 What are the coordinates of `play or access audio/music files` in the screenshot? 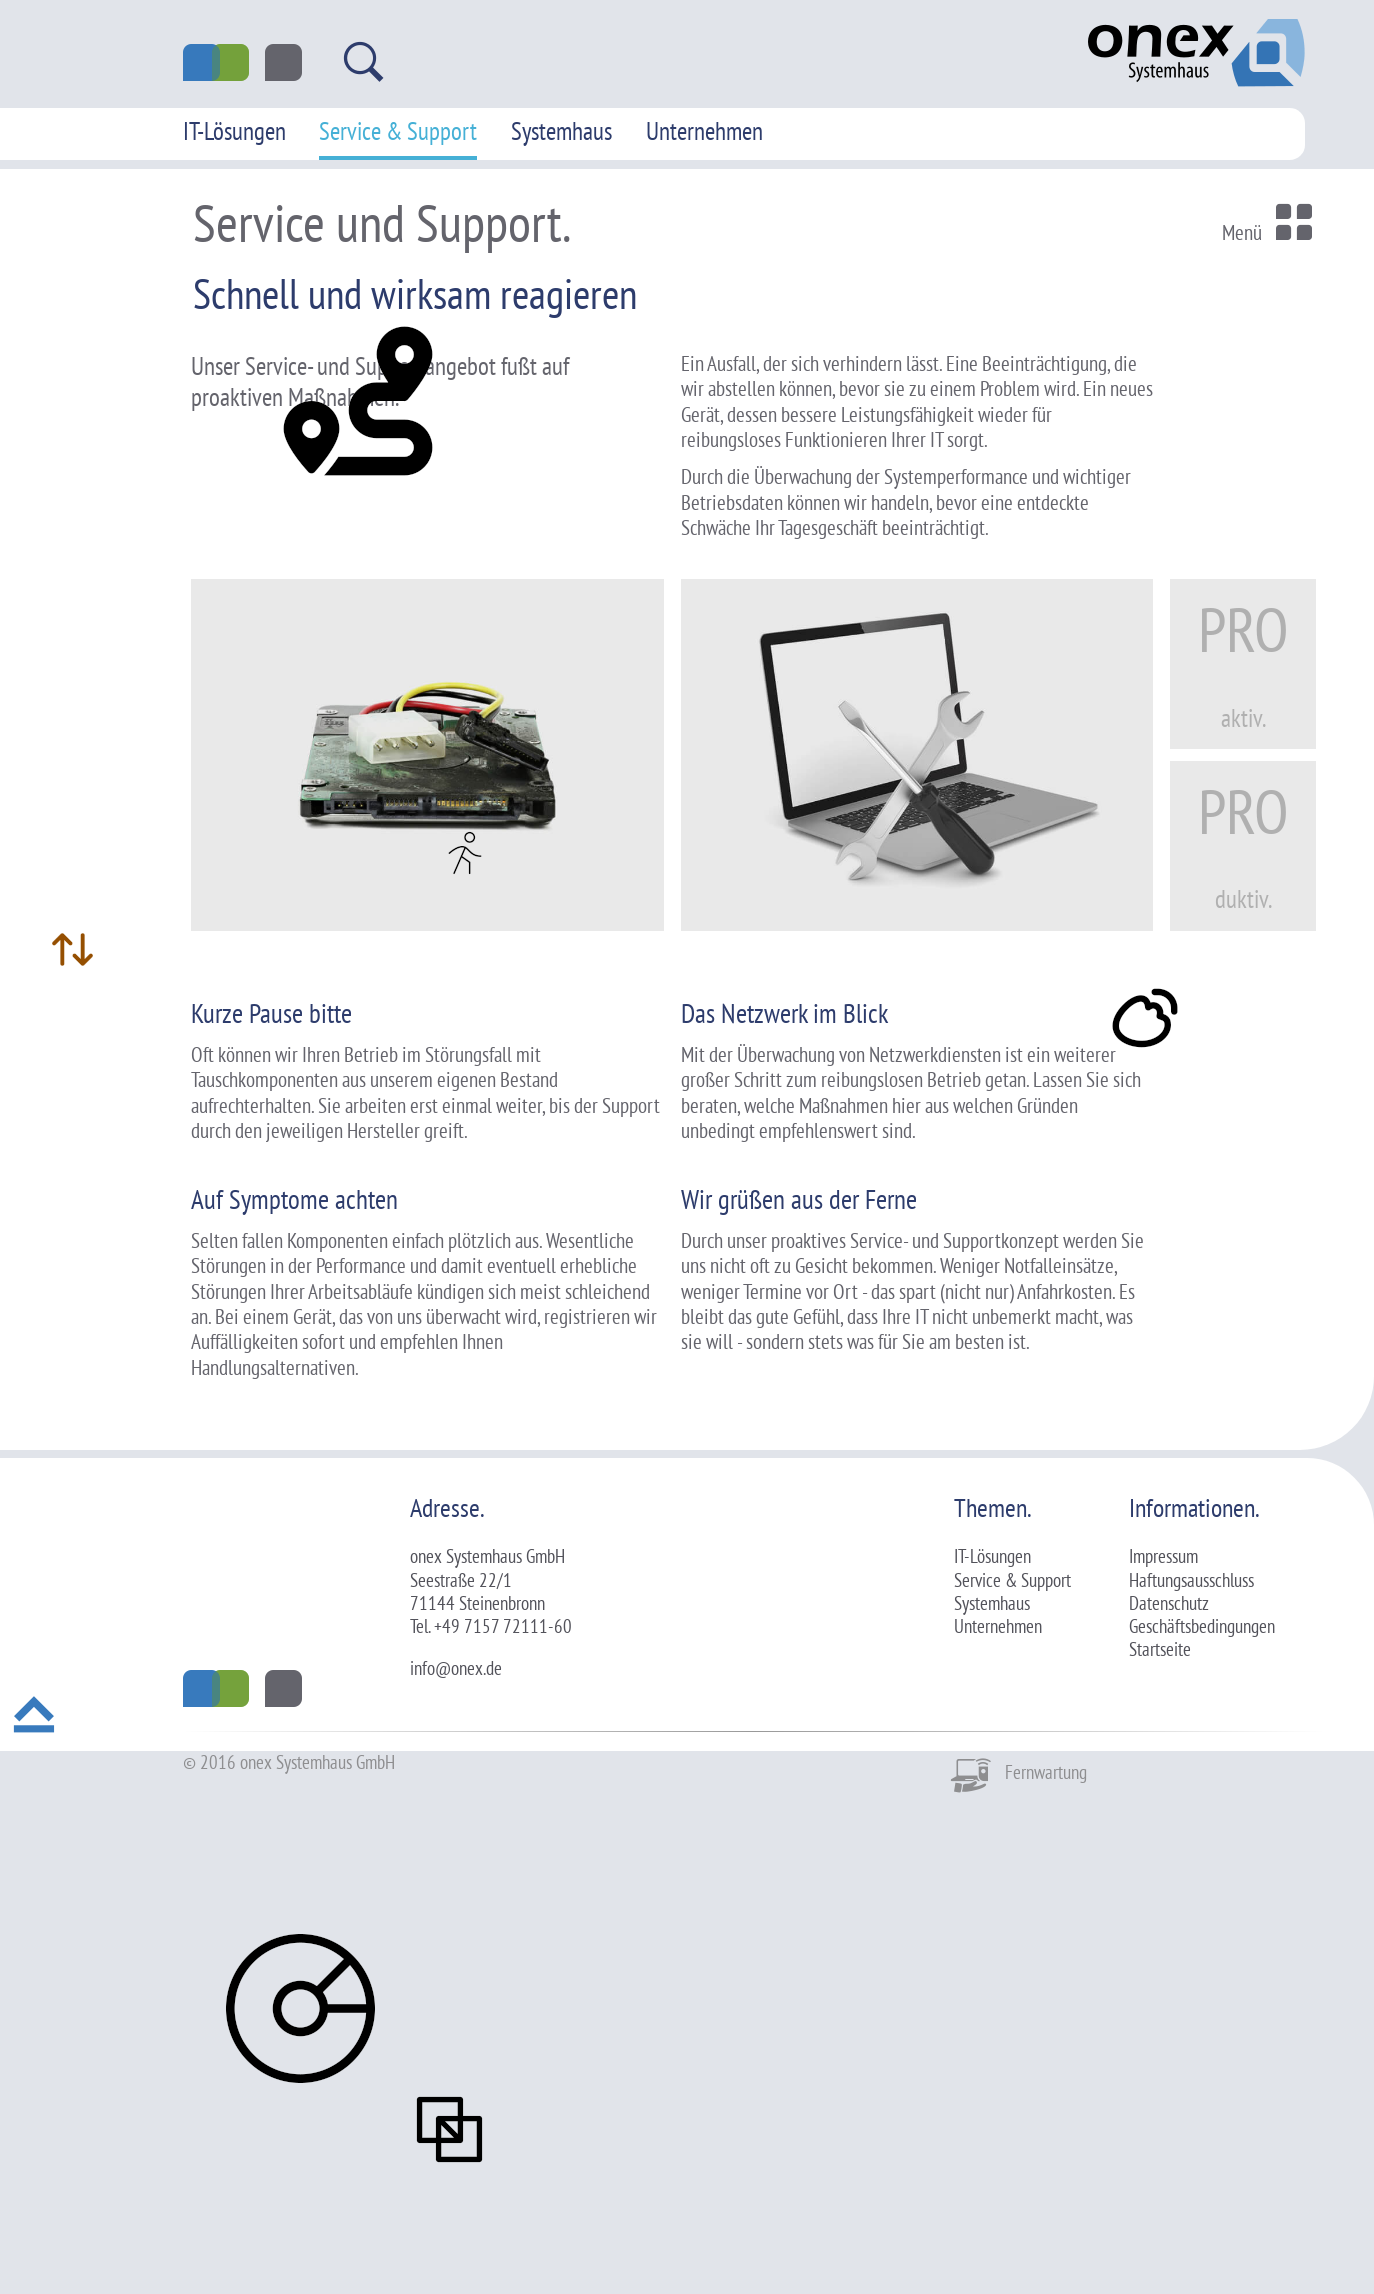 It's located at (300, 2008).